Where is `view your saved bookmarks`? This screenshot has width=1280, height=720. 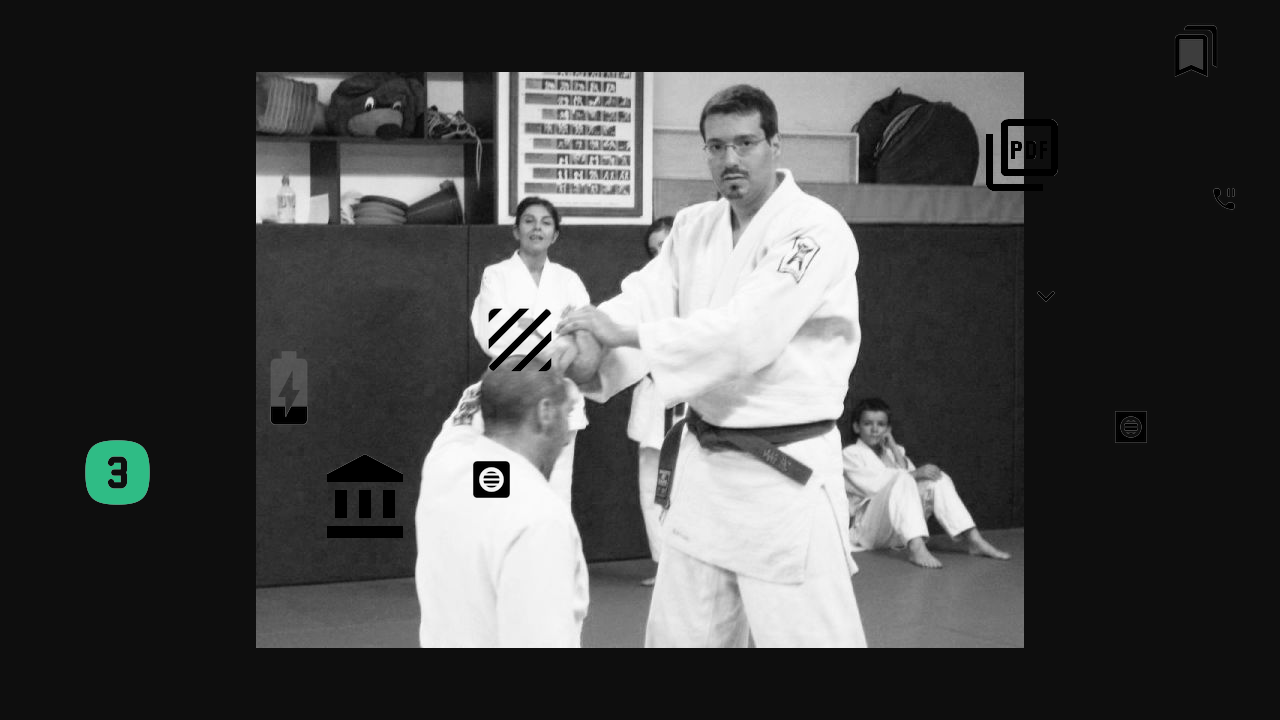 view your saved bookmarks is located at coordinates (1196, 51).